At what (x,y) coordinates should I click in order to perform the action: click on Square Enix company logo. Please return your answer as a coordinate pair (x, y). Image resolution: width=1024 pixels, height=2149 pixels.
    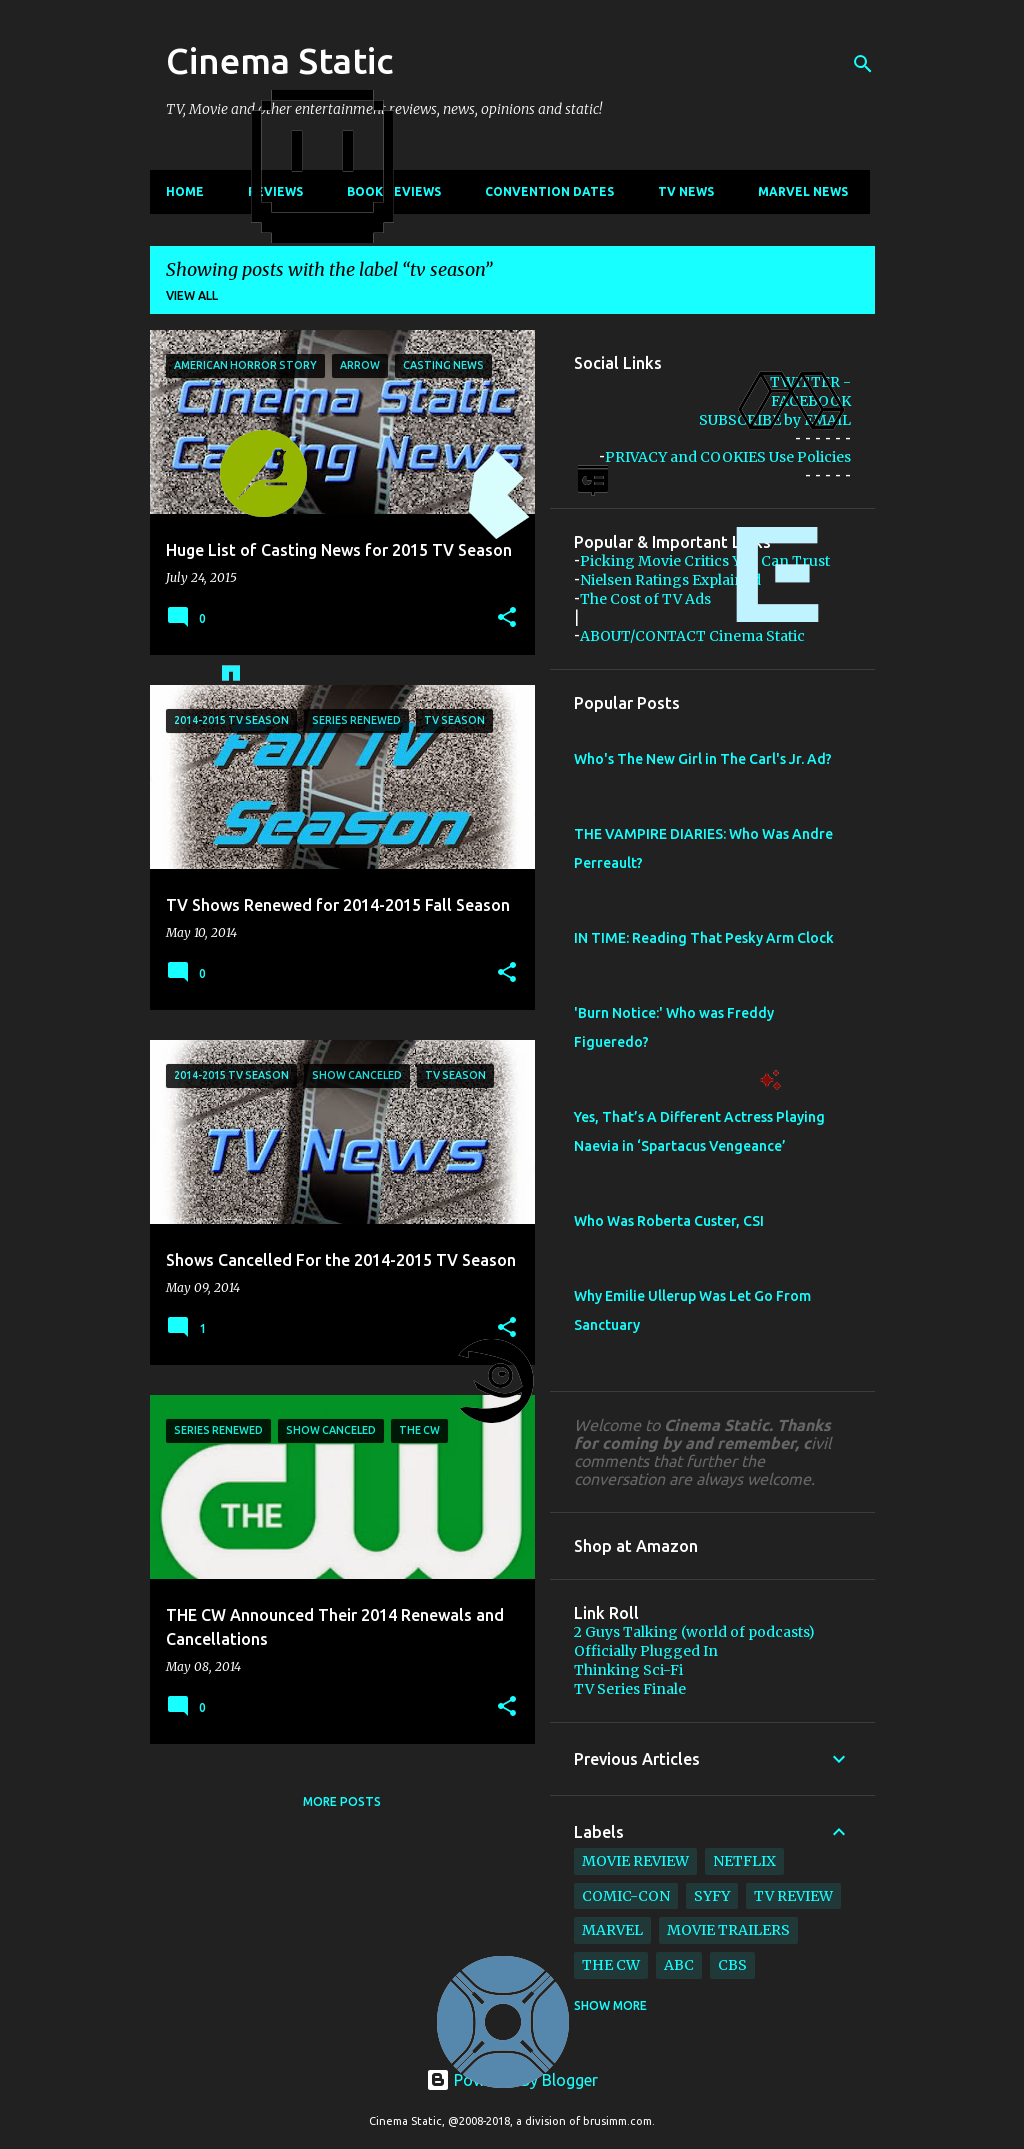
    Looking at the image, I should click on (777, 574).